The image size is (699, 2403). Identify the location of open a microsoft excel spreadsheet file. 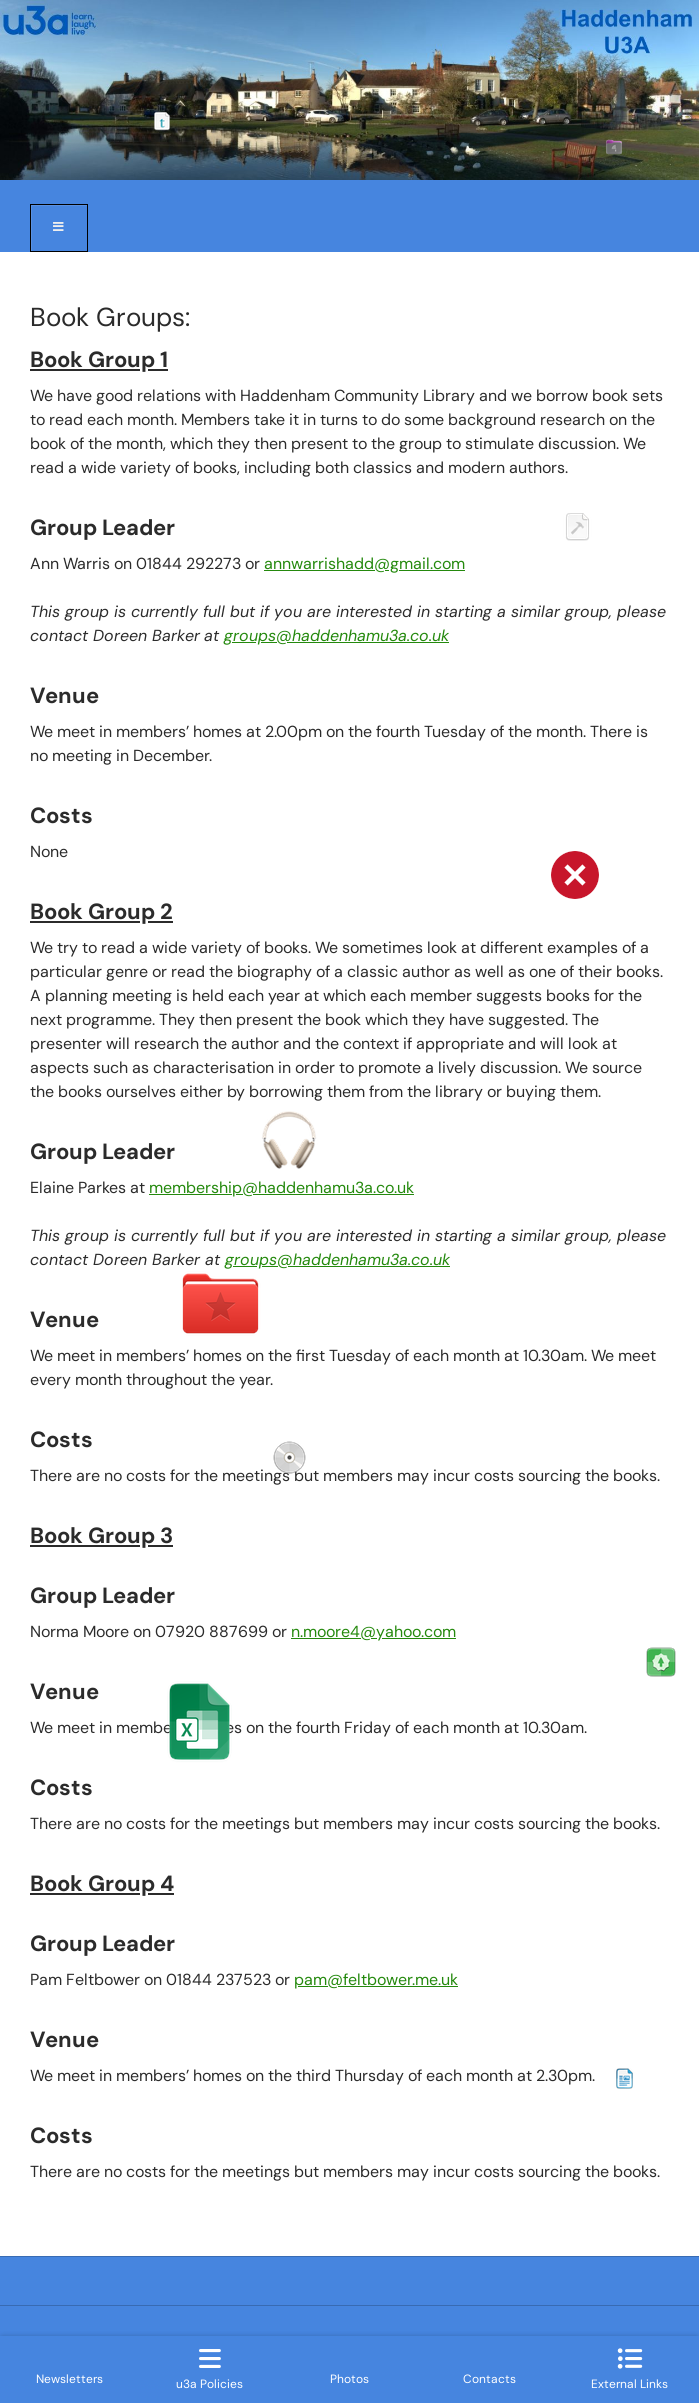
(199, 1721).